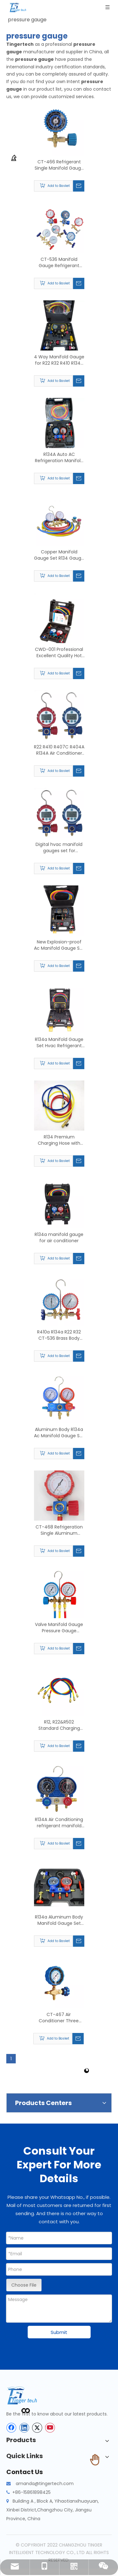 Image resolution: width=118 pixels, height=2576 pixels. I want to click on open Firefox browser, so click(87, 2071).